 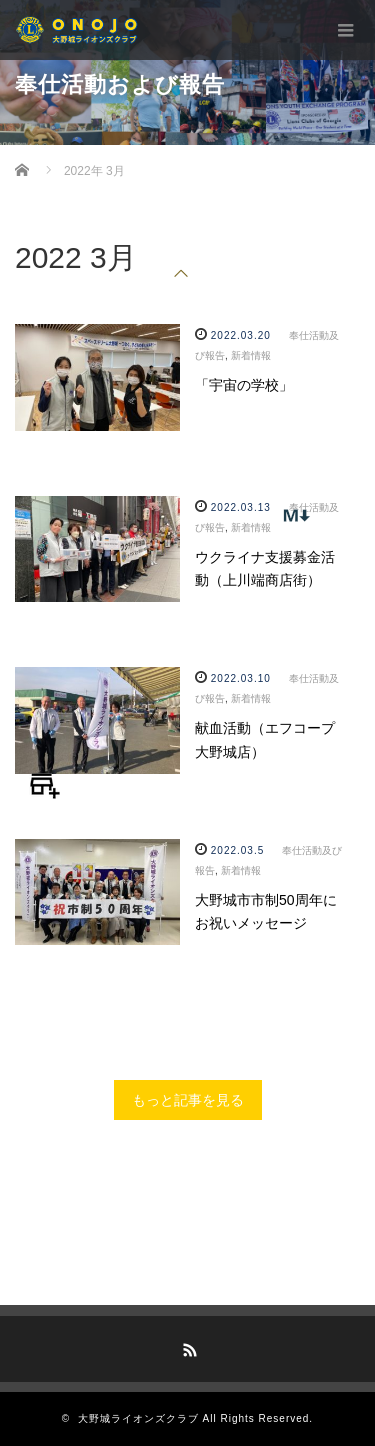 What do you see at coordinates (297, 515) in the screenshot?
I see `format text using markdown` at bounding box center [297, 515].